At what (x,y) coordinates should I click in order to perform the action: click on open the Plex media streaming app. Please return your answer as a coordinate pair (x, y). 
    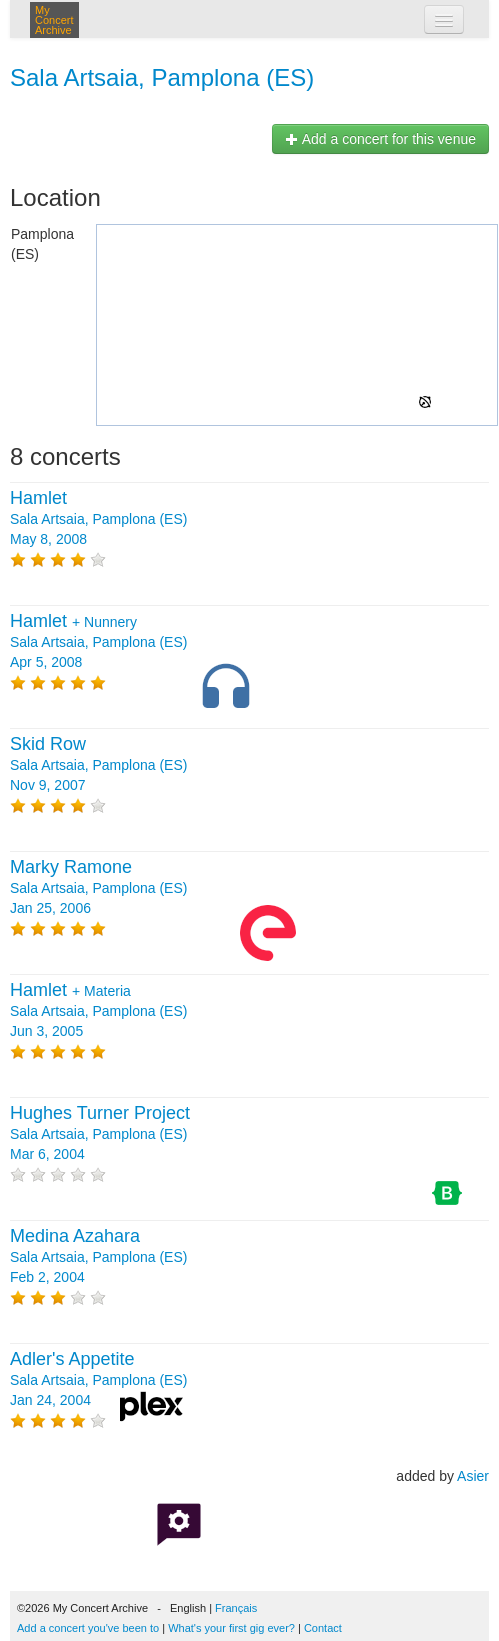
    Looking at the image, I should click on (151, 1406).